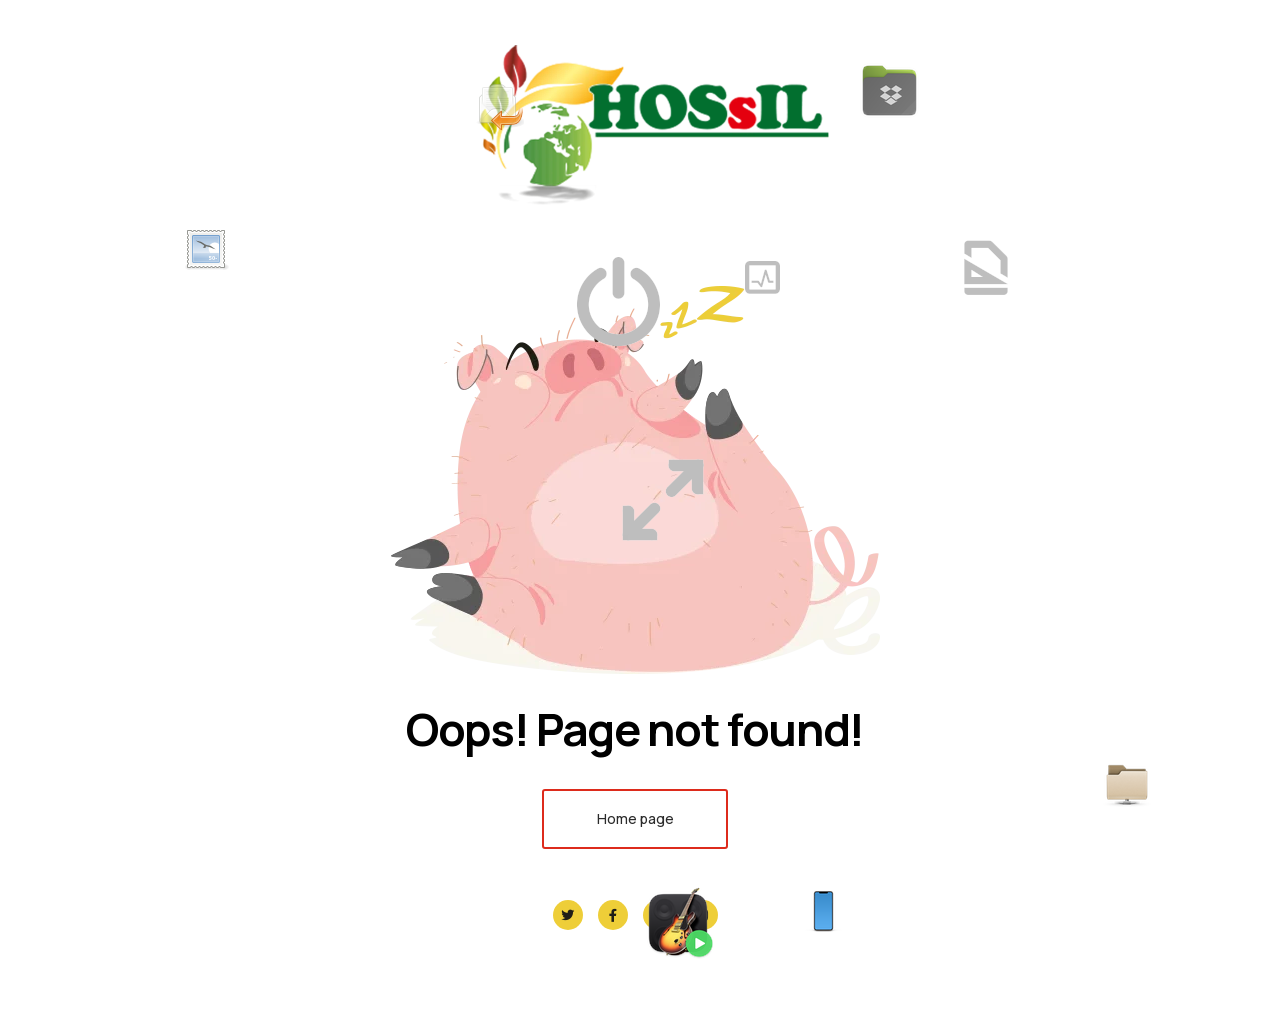  Describe the element at coordinates (206, 250) in the screenshot. I see `send an email message` at that location.